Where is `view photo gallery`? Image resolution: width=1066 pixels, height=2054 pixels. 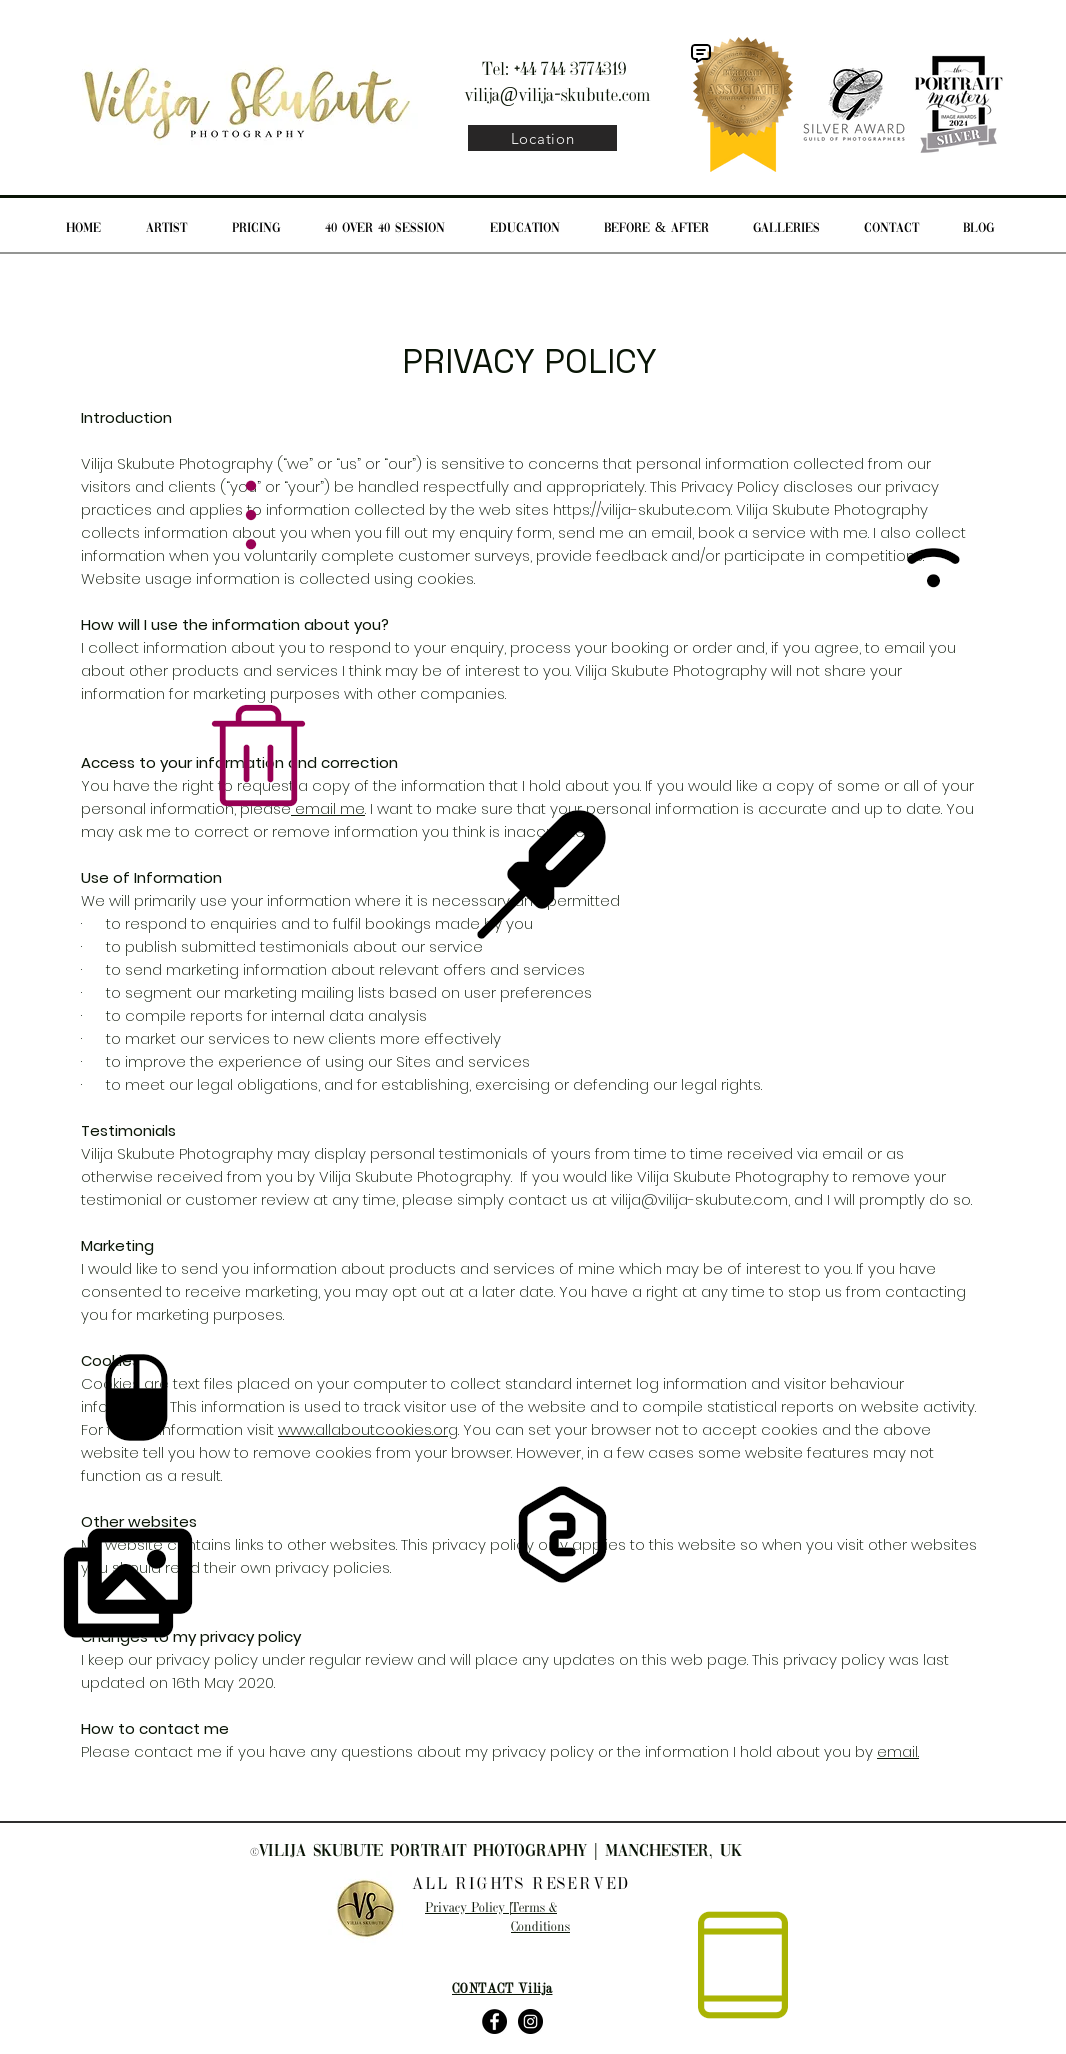 view photo gallery is located at coordinates (128, 1583).